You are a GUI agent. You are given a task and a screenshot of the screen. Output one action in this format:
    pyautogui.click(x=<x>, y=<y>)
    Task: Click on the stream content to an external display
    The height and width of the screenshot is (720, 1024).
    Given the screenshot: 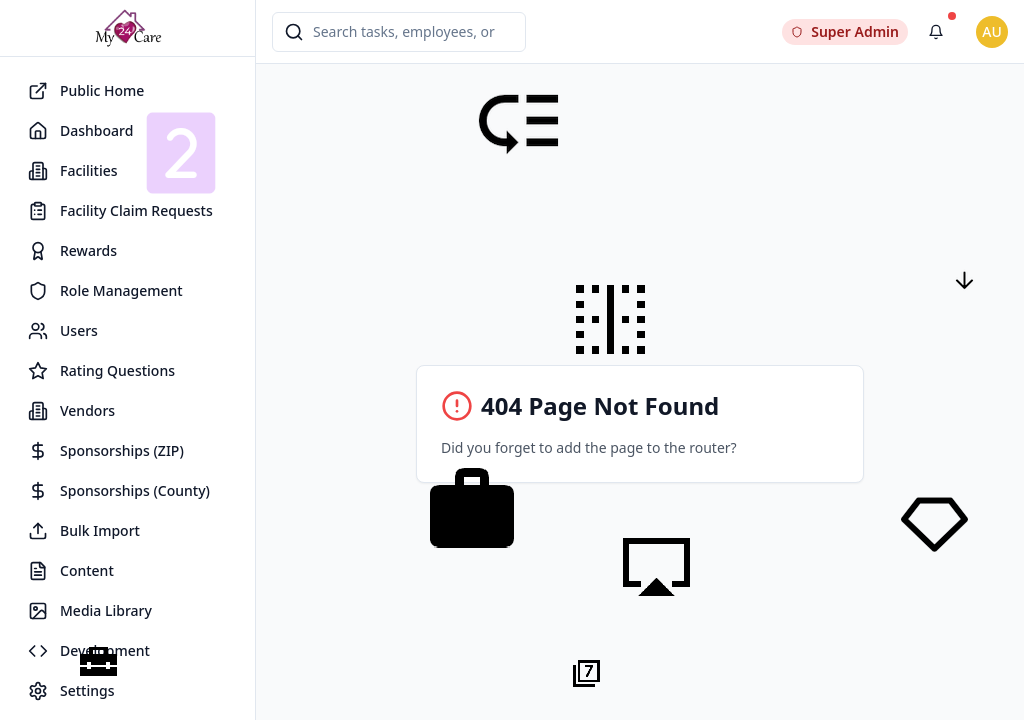 What is the action you would take?
    pyautogui.click(x=656, y=565)
    